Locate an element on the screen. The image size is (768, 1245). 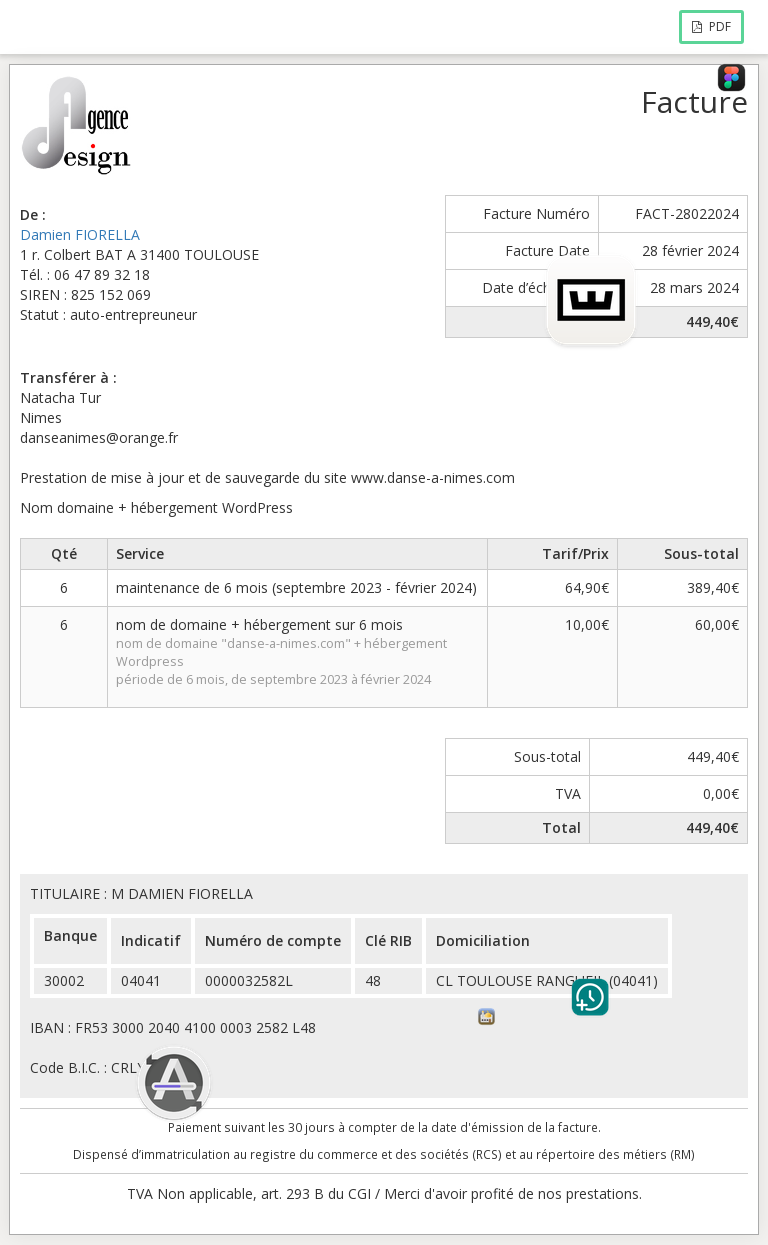
open figma design app is located at coordinates (731, 77).